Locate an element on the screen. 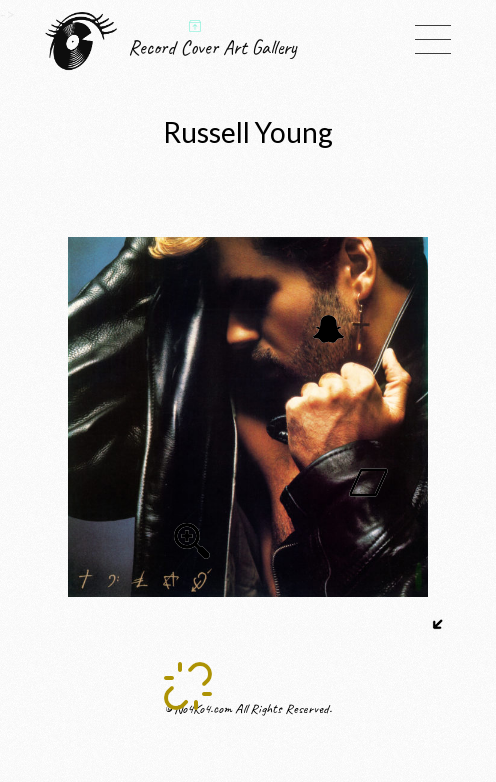 The width and height of the screenshot is (496, 782). zoom in on content is located at coordinates (192, 541).